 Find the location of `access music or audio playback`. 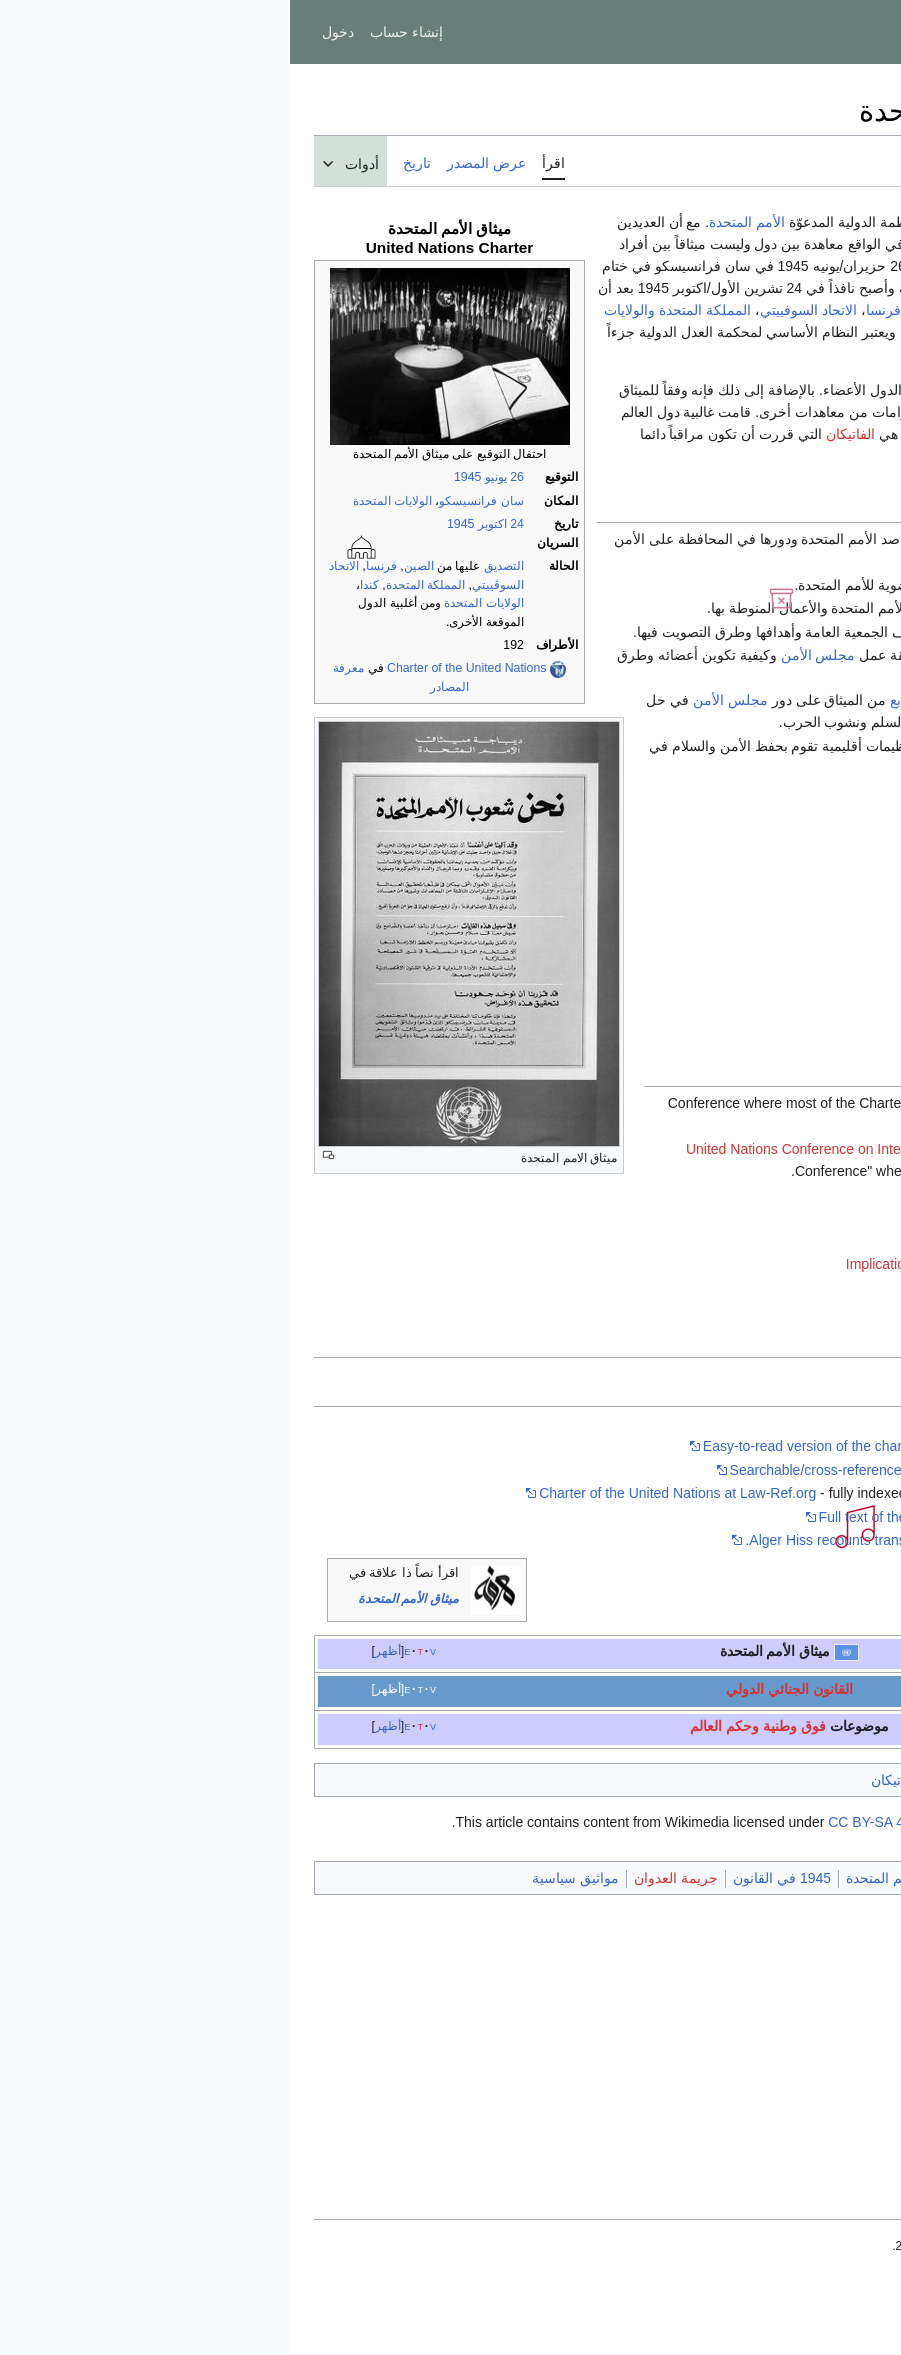

access music or audio playback is located at coordinates (857, 1527).